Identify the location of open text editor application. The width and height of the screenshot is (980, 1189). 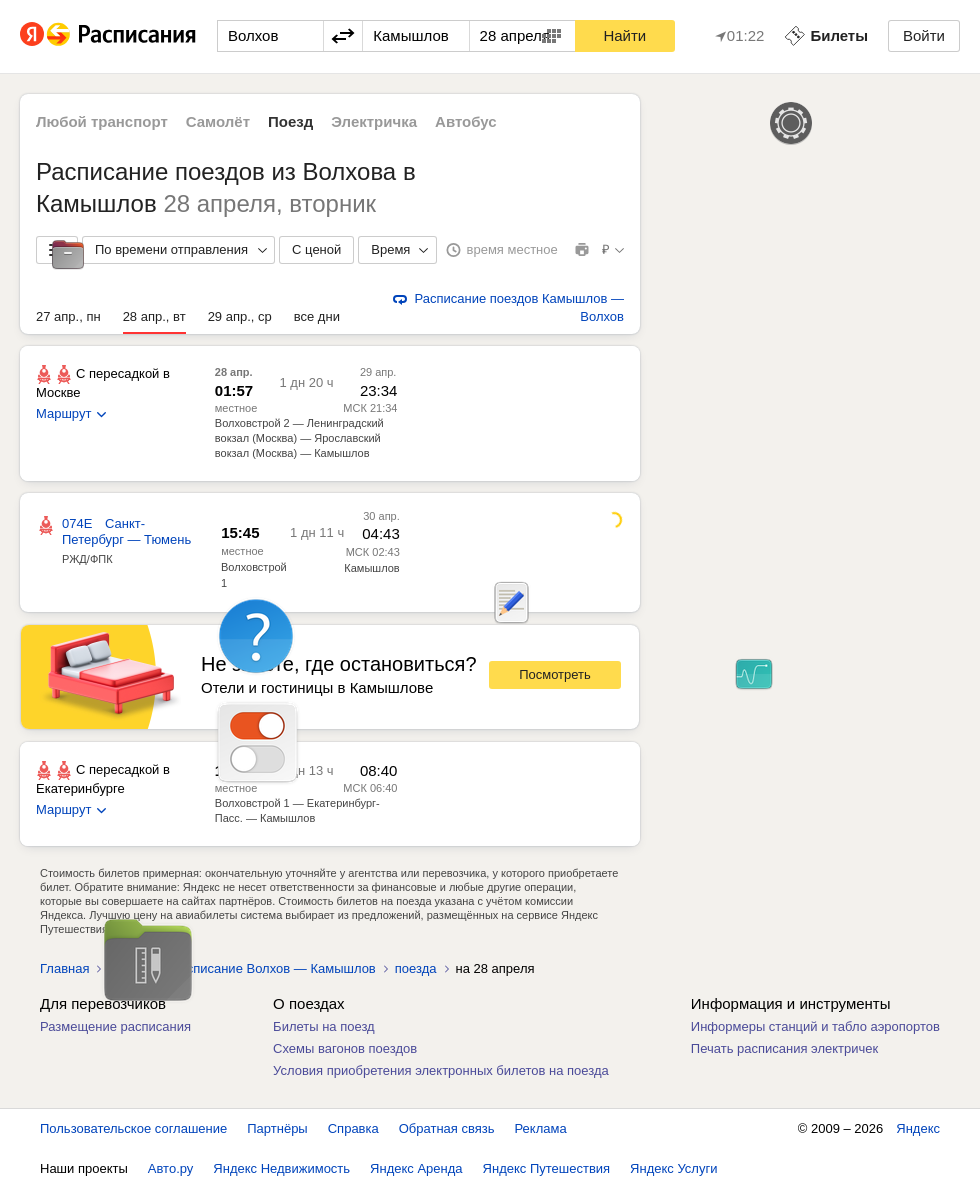
(511, 602).